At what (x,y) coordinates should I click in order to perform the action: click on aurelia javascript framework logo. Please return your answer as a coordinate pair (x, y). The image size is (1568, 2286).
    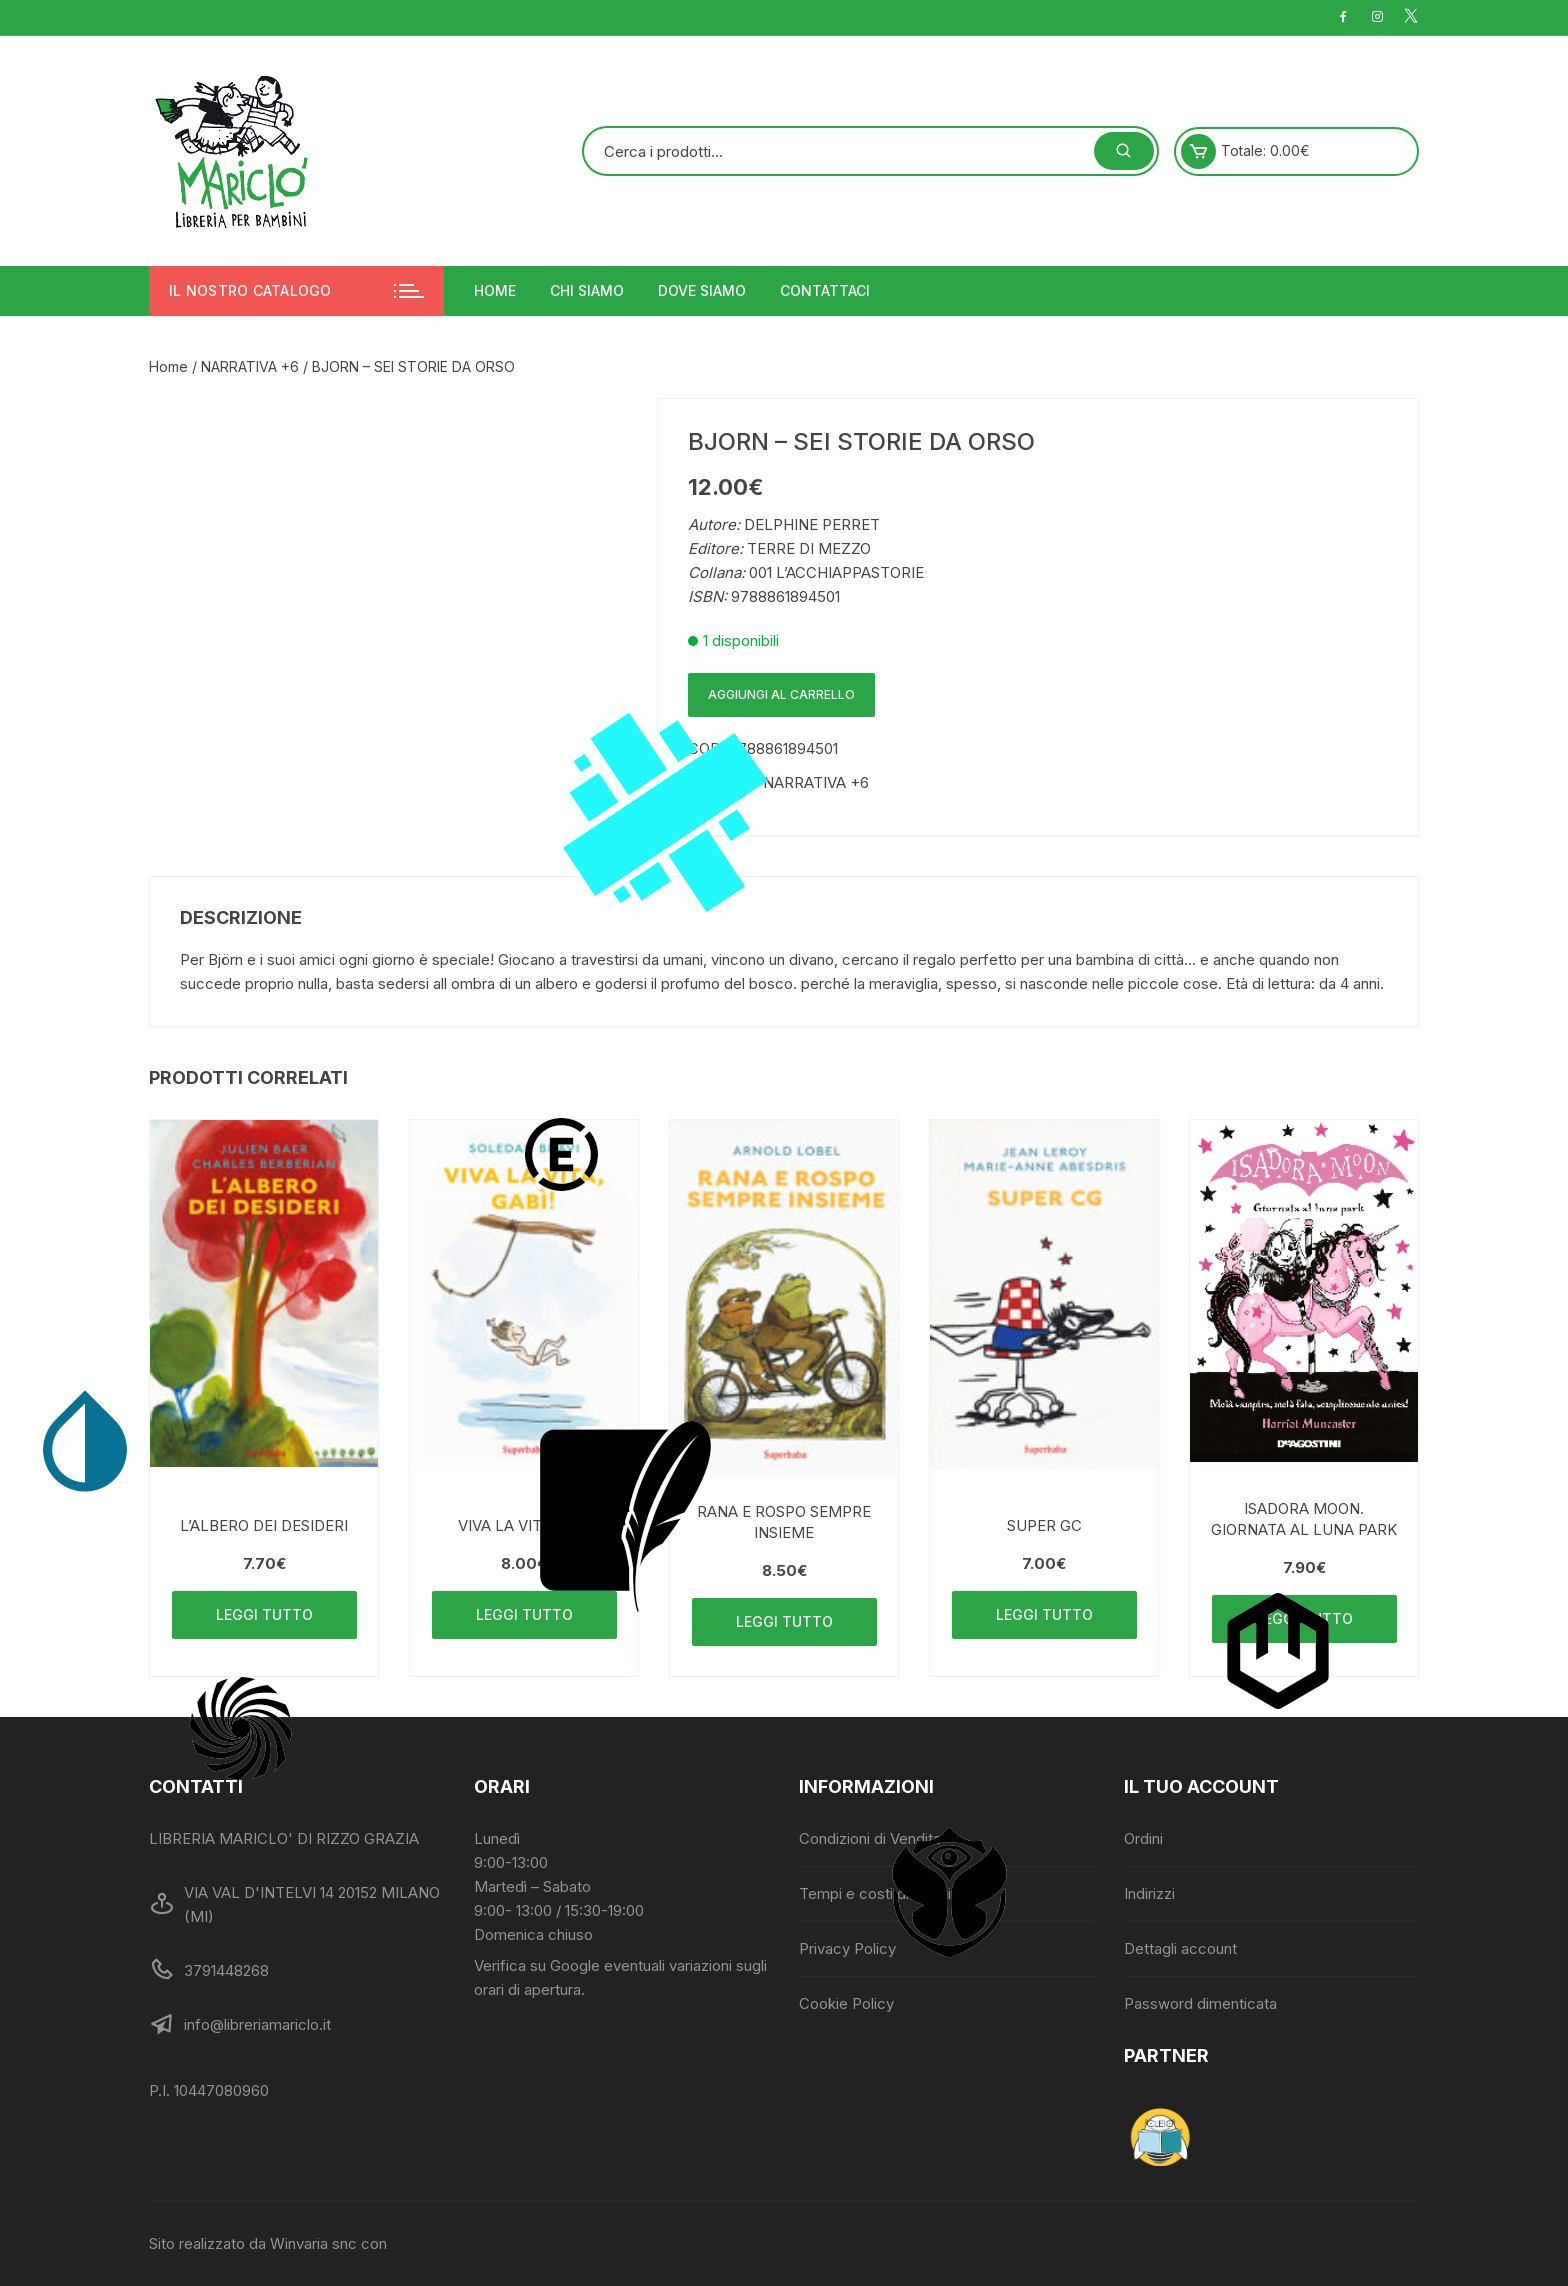
    Looking at the image, I should click on (665, 812).